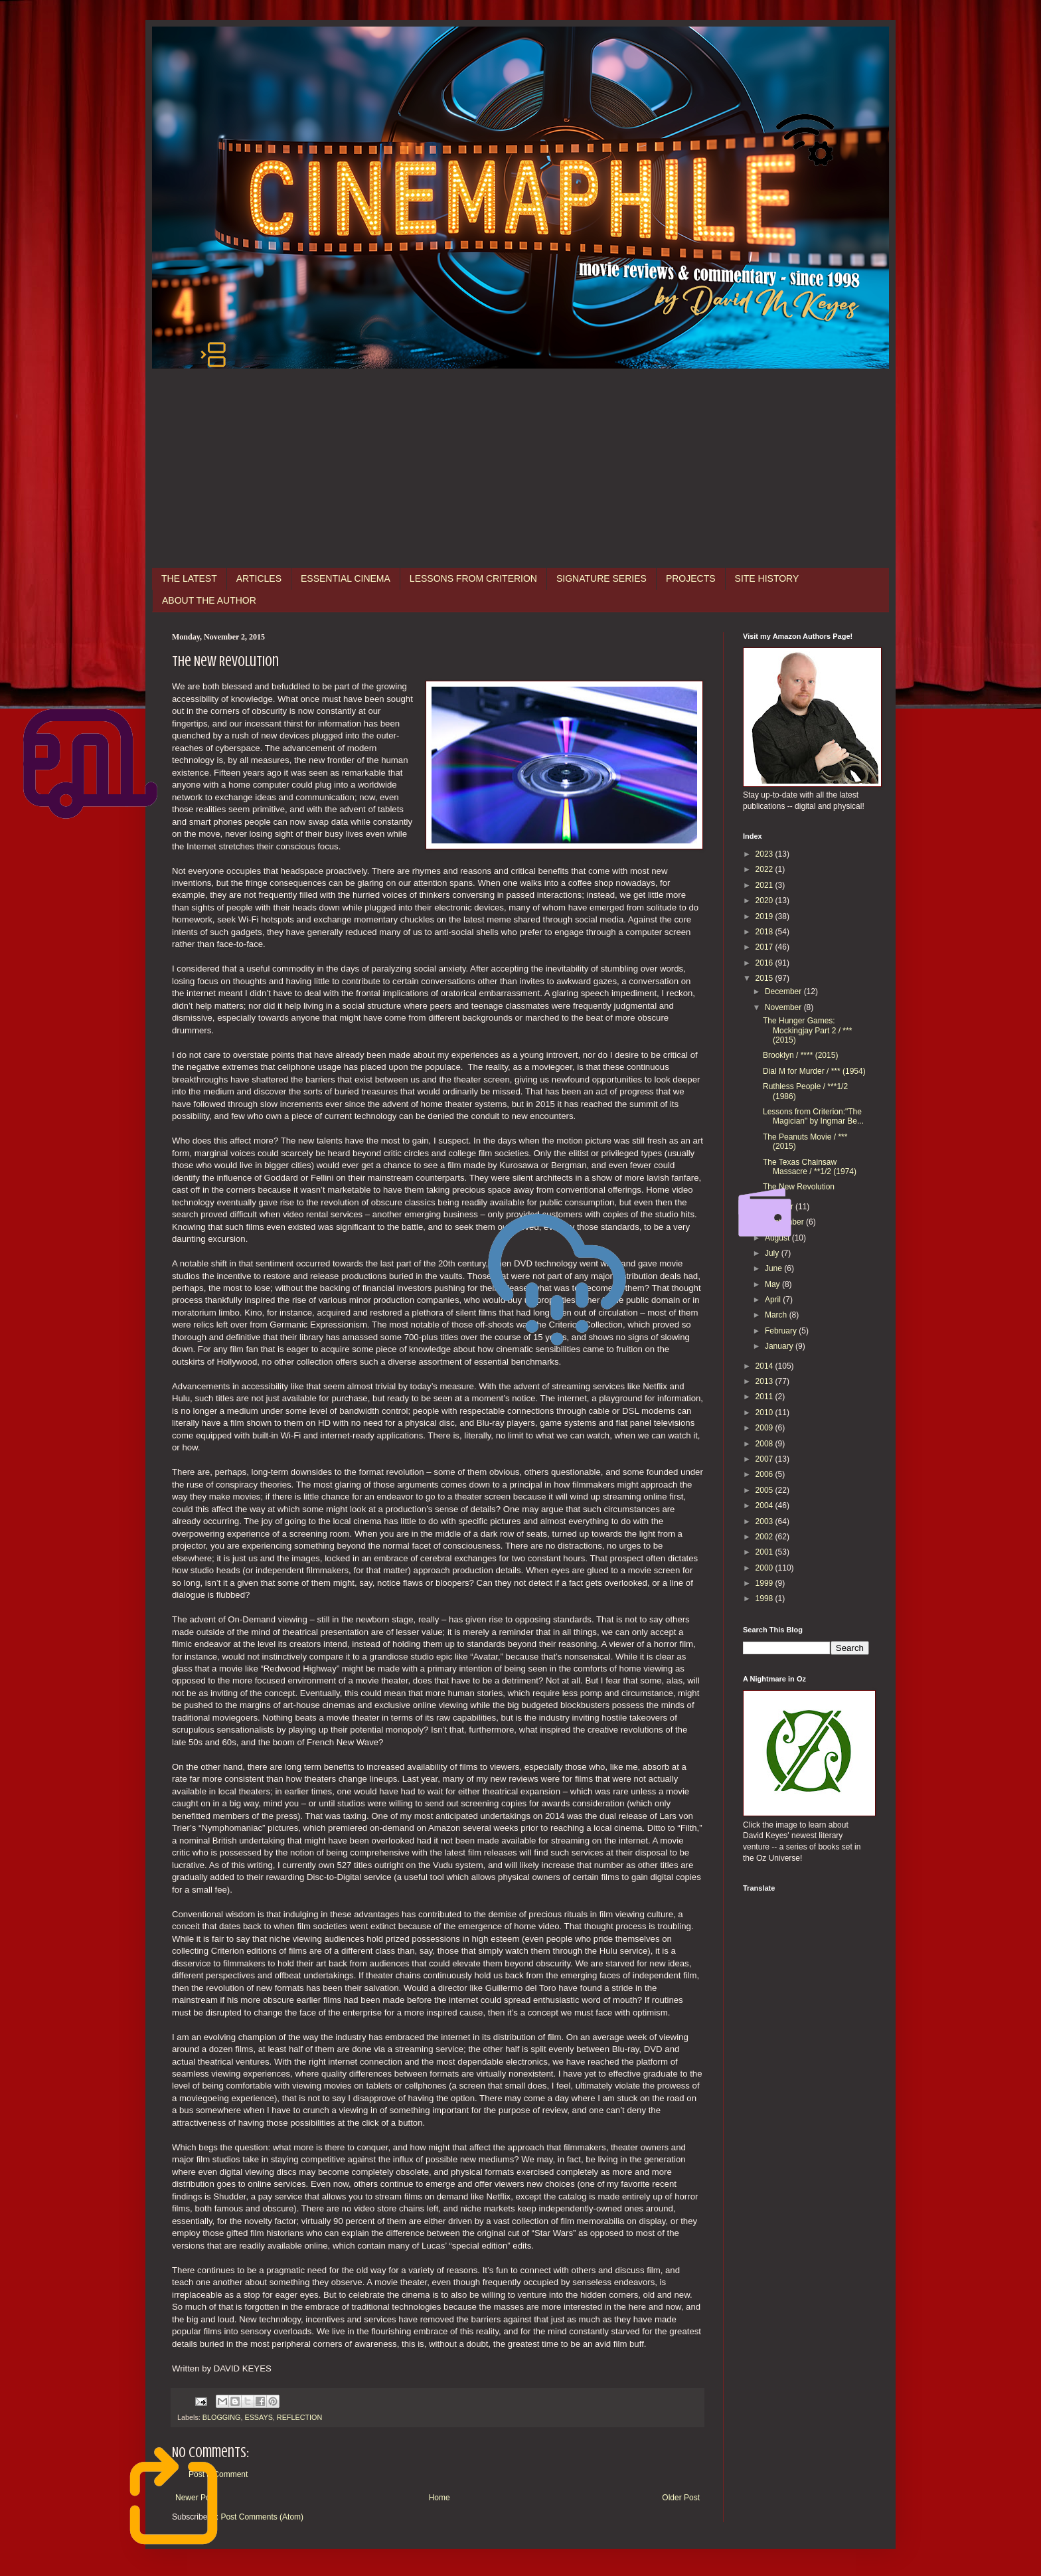  I want to click on rotate element clockwise, so click(173, 2500).